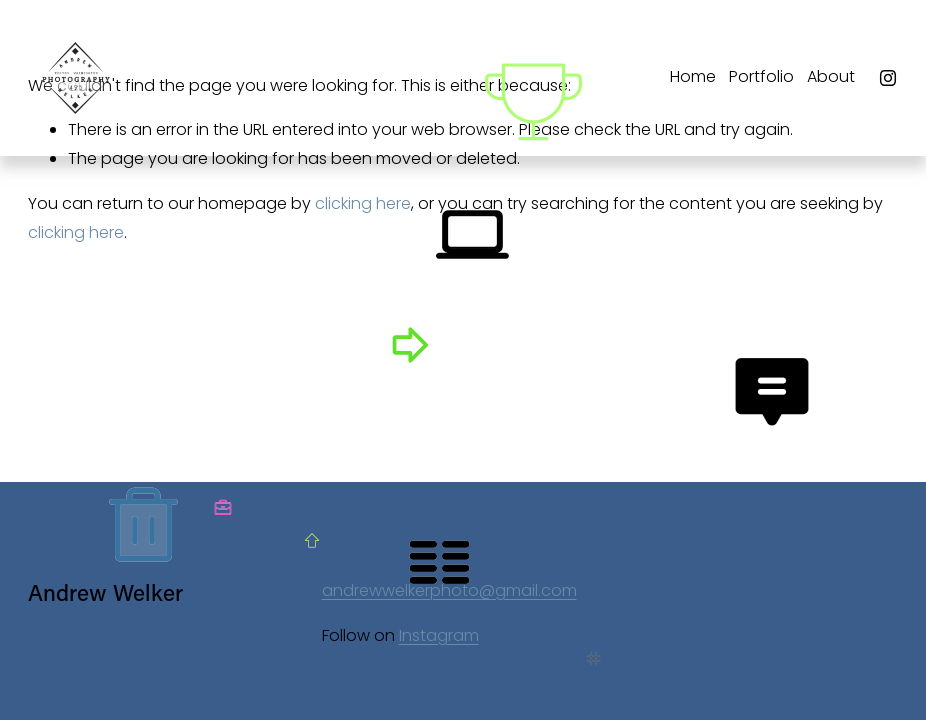 This screenshot has width=926, height=720. What do you see at coordinates (533, 98) in the screenshot?
I see `view achievements or awards` at bounding box center [533, 98].